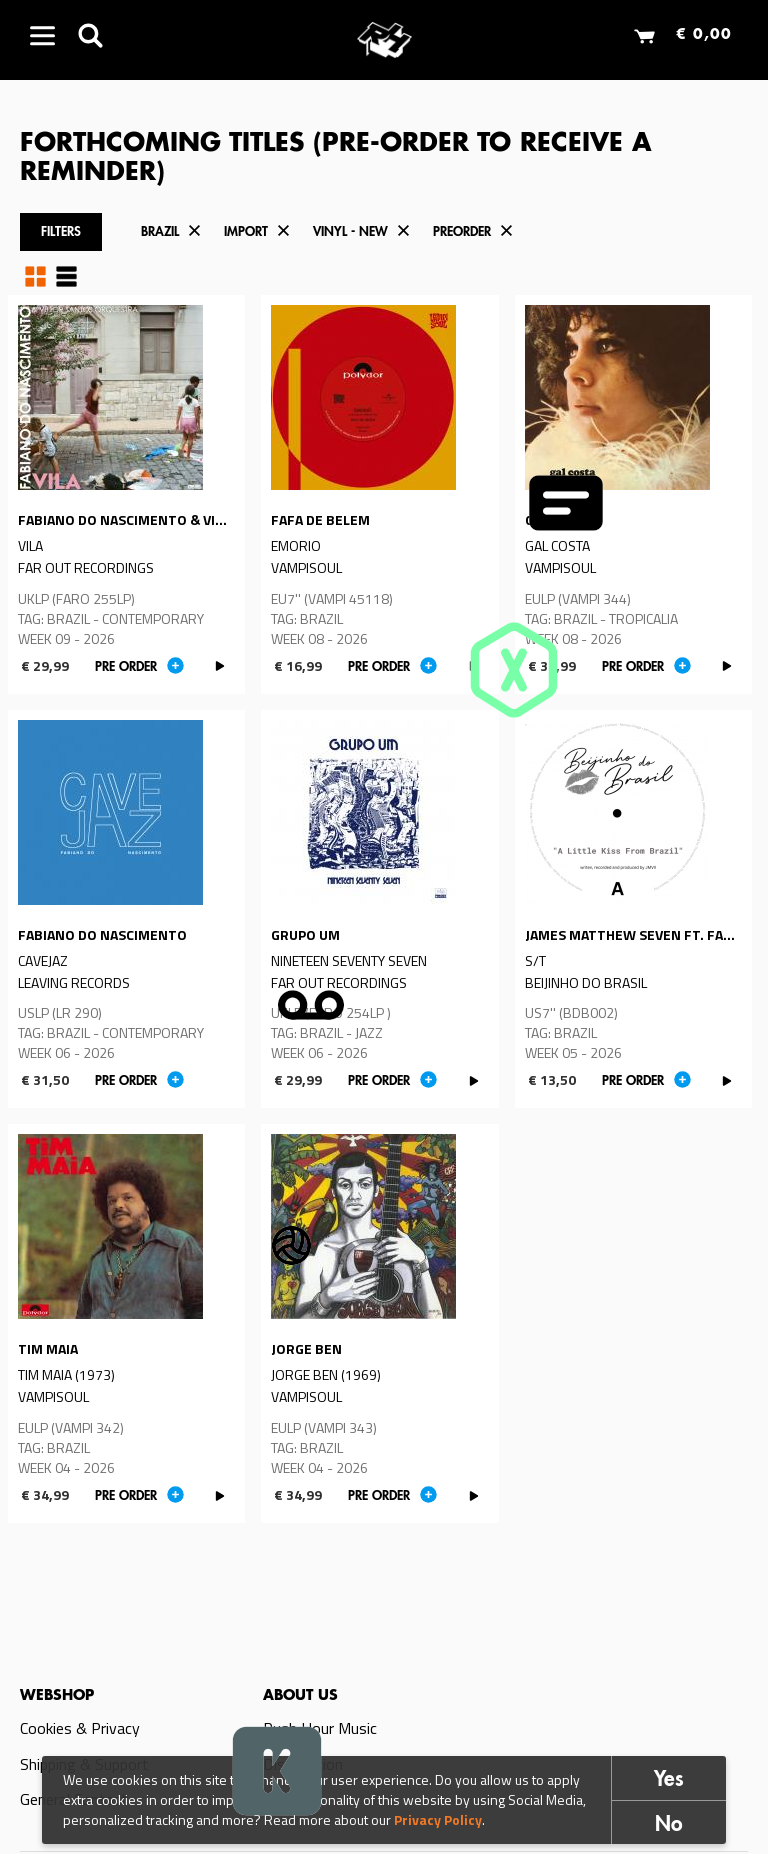 The width and height of the screenshot is (768, 1854). What do you see at coordinates (277, 1771) in the screenshot?
I see `keyboard shortcut indicator for the letter K` at bounding box center [277, 1771].